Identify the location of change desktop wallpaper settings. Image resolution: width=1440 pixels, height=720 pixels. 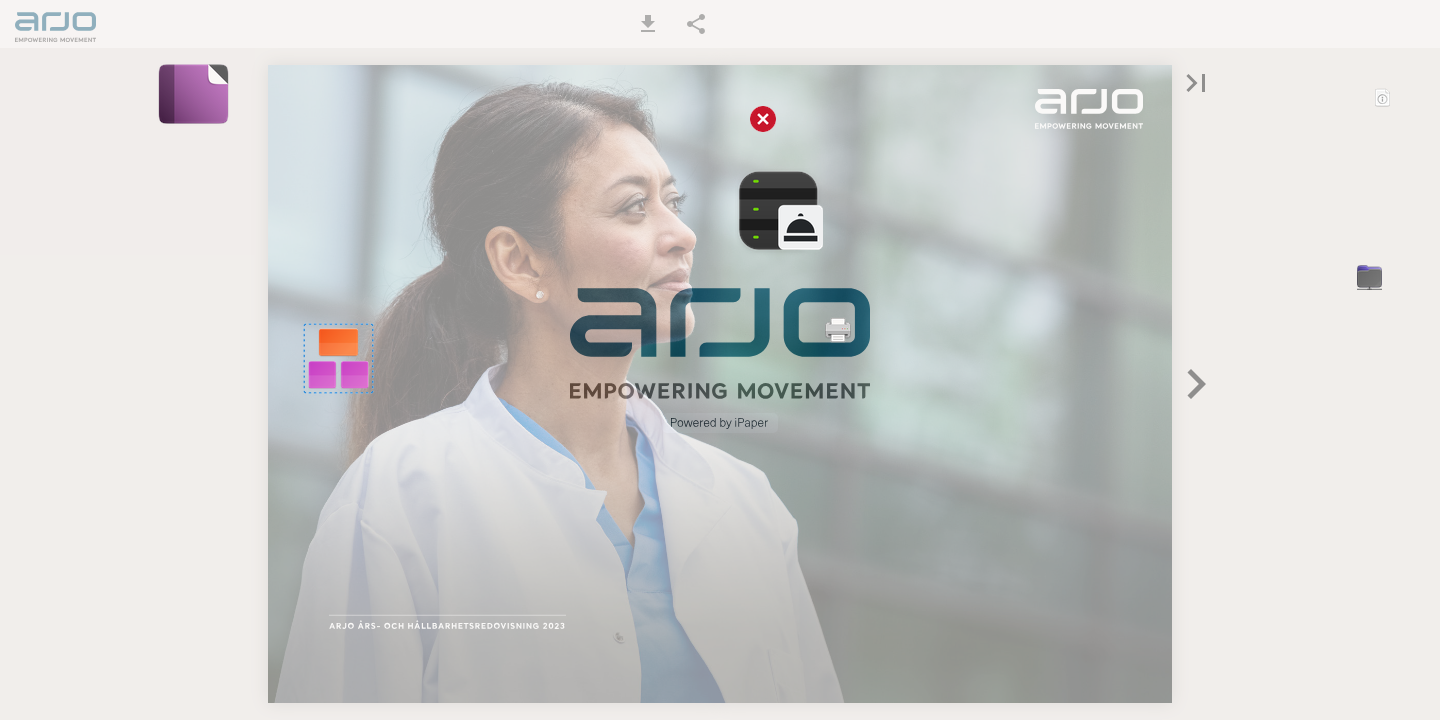
(193, 91).